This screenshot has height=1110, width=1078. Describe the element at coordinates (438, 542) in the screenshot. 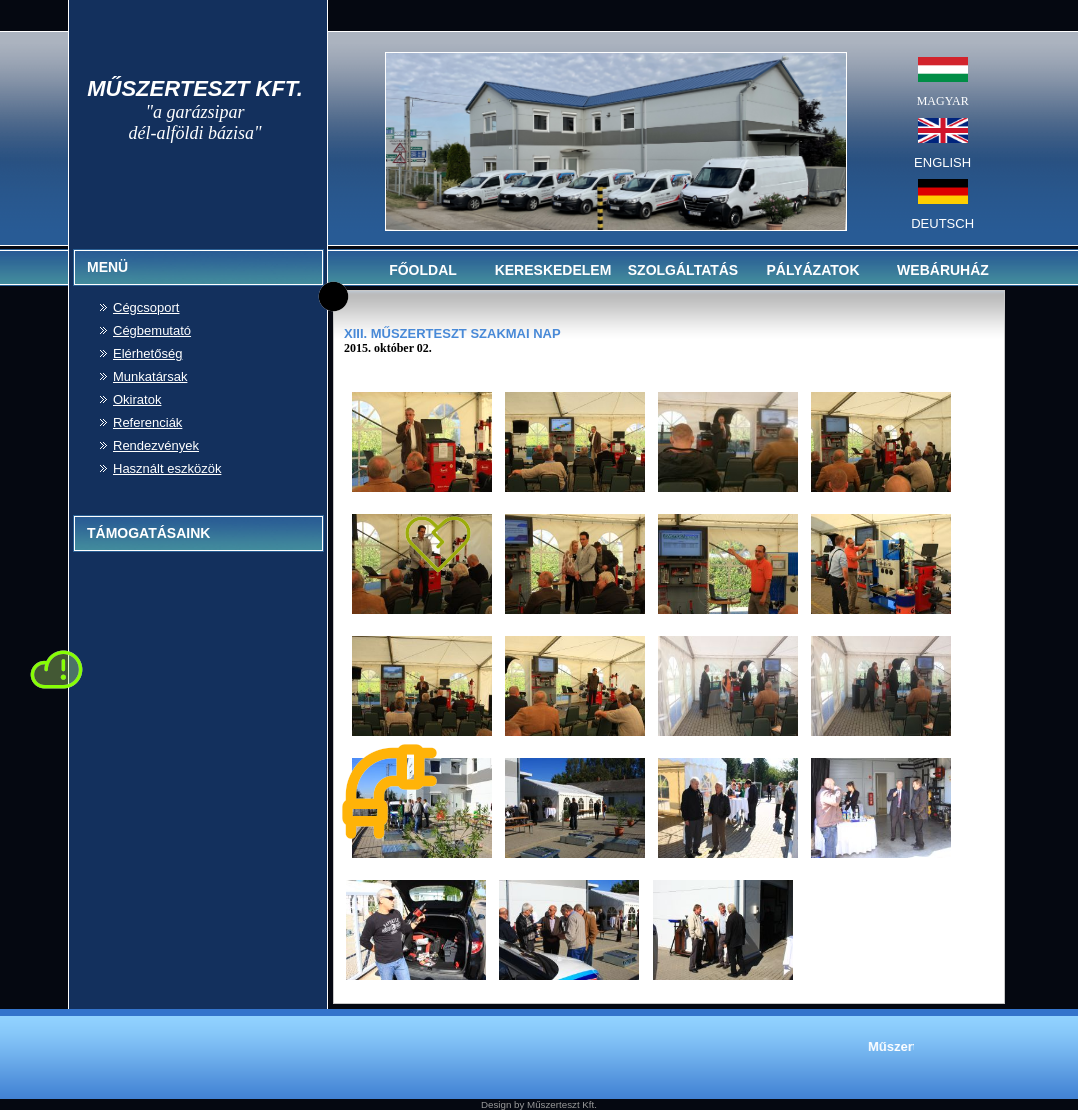

I see `unlike or remove from favorites` at that location.